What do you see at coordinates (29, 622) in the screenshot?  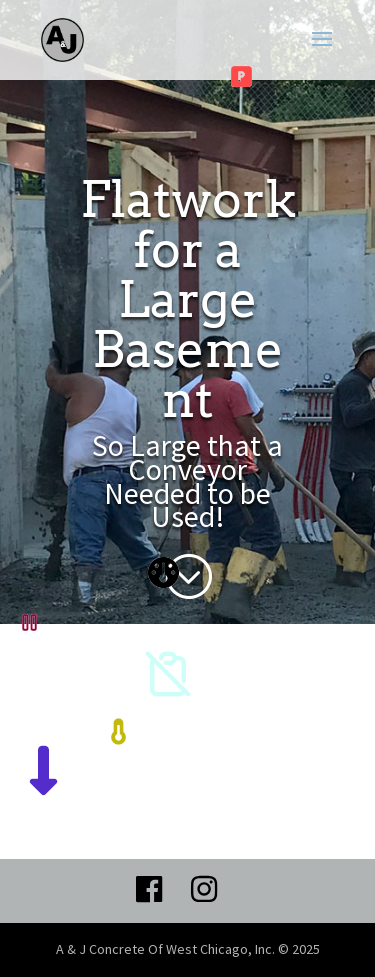 I see `pause media playback` at bounding box center [29, 622].